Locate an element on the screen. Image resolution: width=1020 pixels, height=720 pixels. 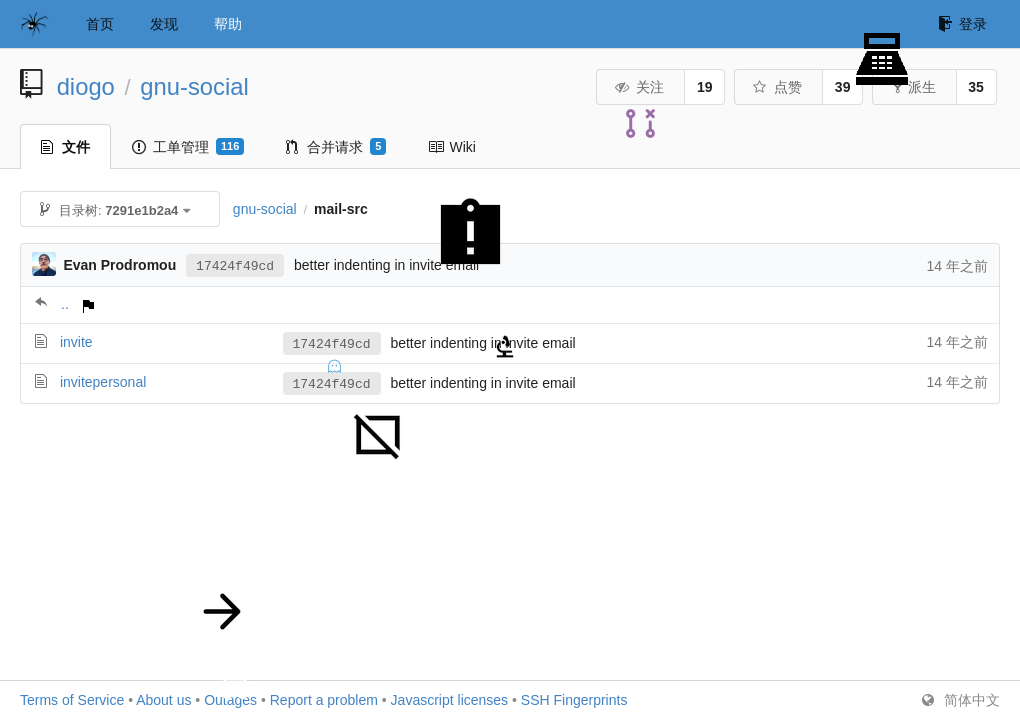
toggle ghost mode or invisible status is located at coordinates (334, 366).